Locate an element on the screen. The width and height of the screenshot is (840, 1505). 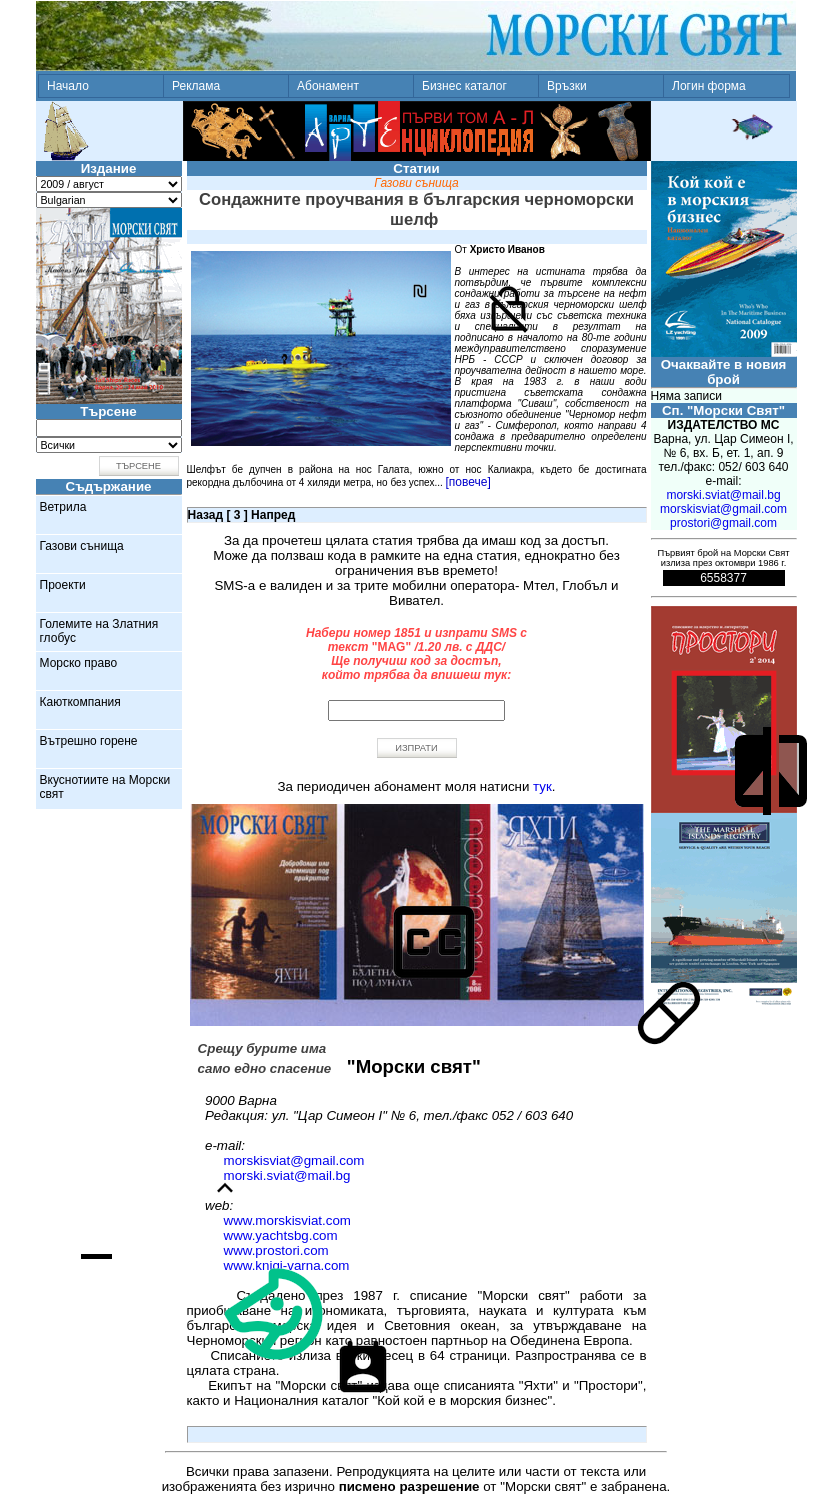
view contact's calendar or schedule is located at coordinates (363, 1369).